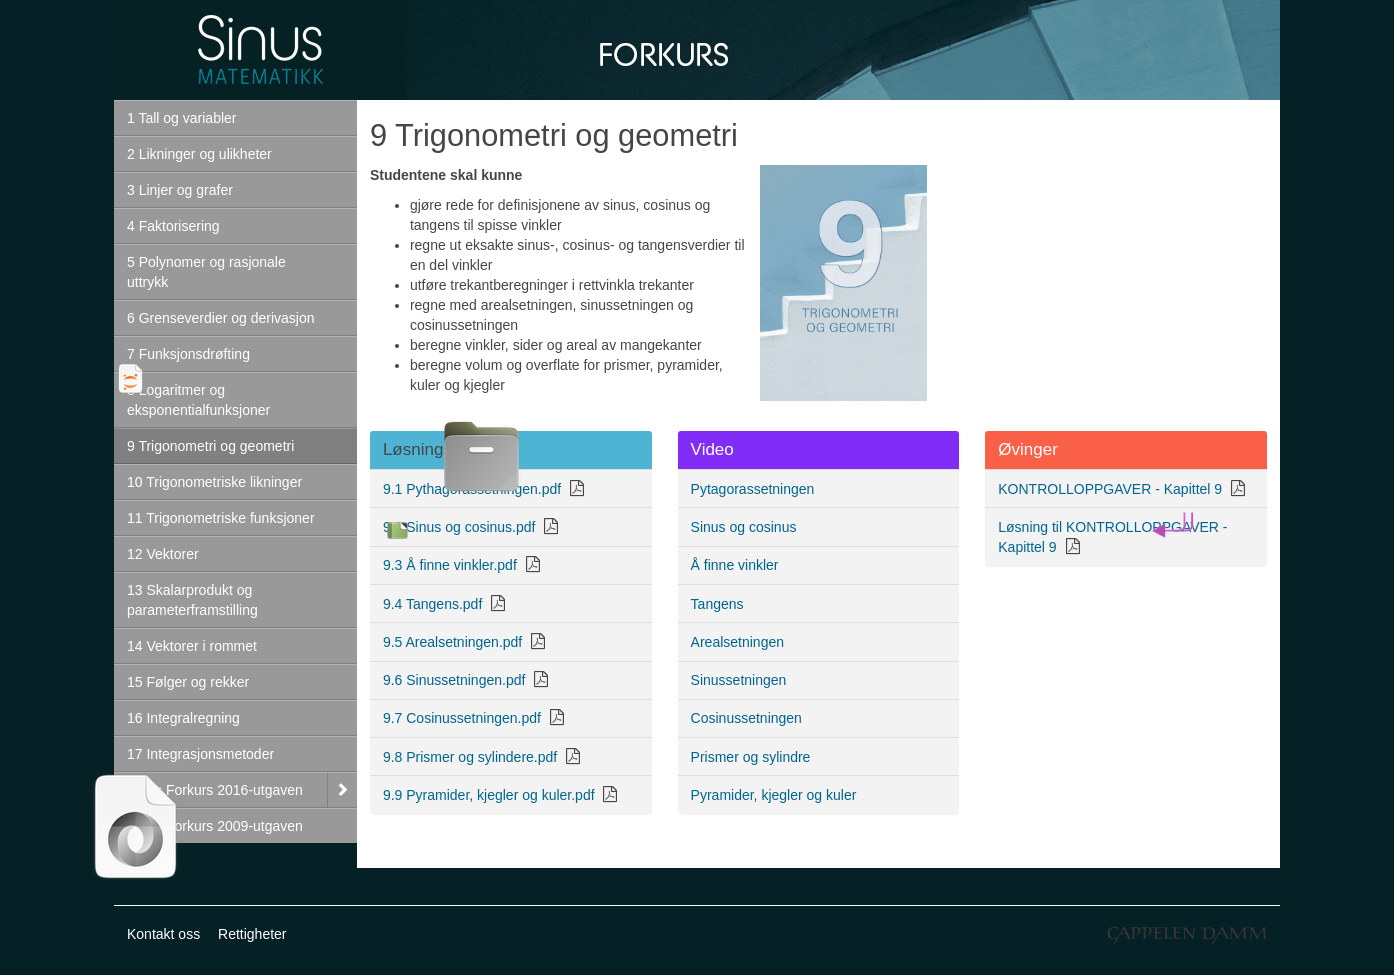  What do you see at coordinates (397, 530) in the screenshot?
I see `change desktop wallpaper settings` at bounding box center [397, 530].